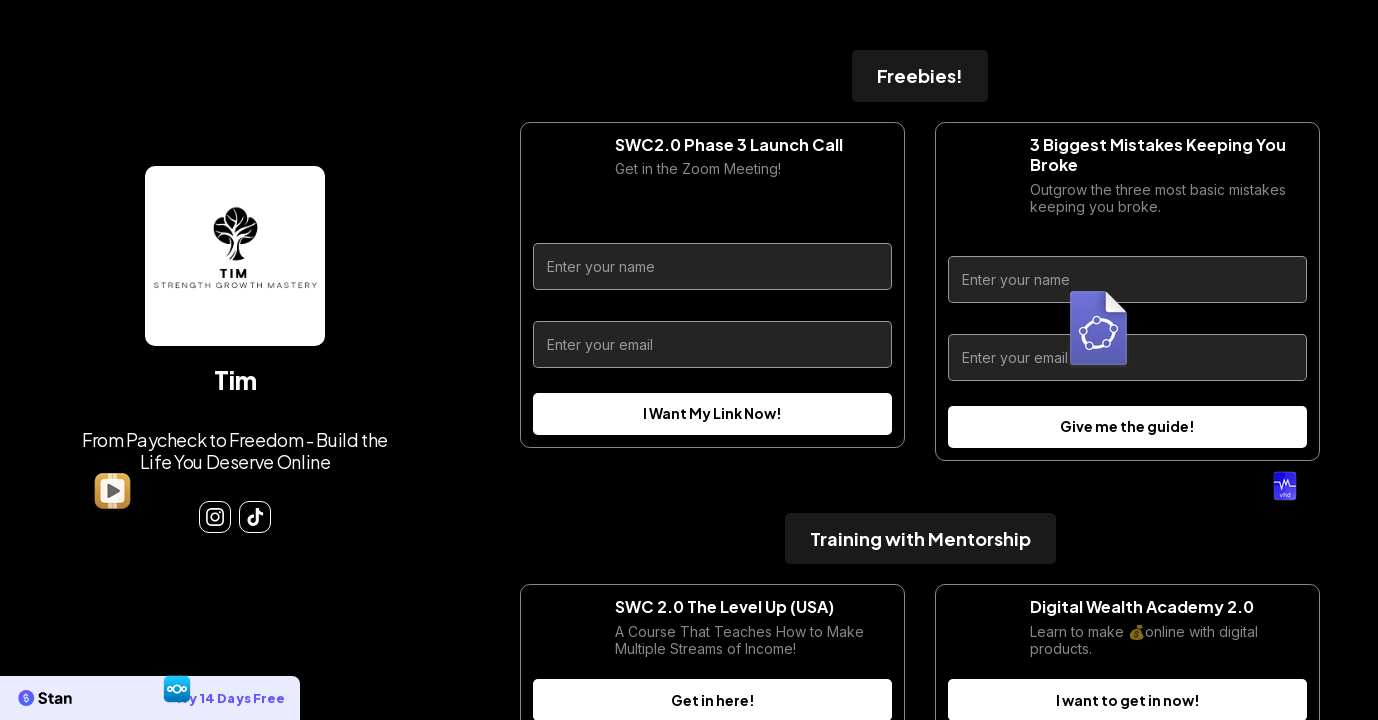  What do you see at coordinates (1098, 329) in the screenshot?
I see `a geogebra file document` at bounding box center [1098, 329].